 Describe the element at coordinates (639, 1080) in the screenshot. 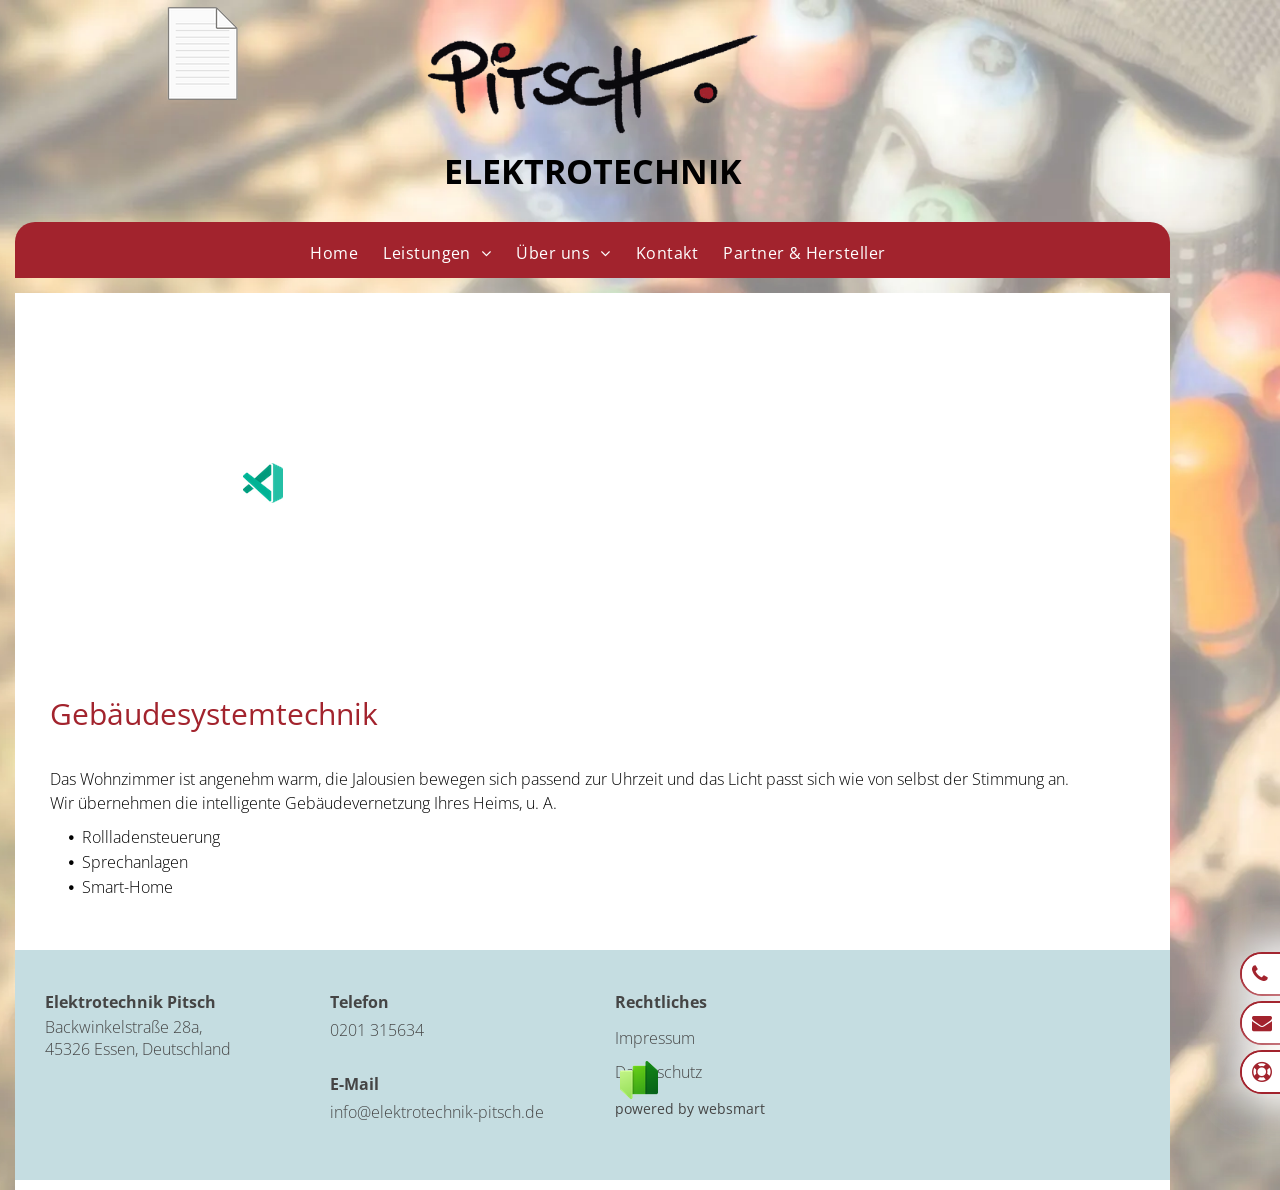

I see `open microsoft viva insights app` at that location.